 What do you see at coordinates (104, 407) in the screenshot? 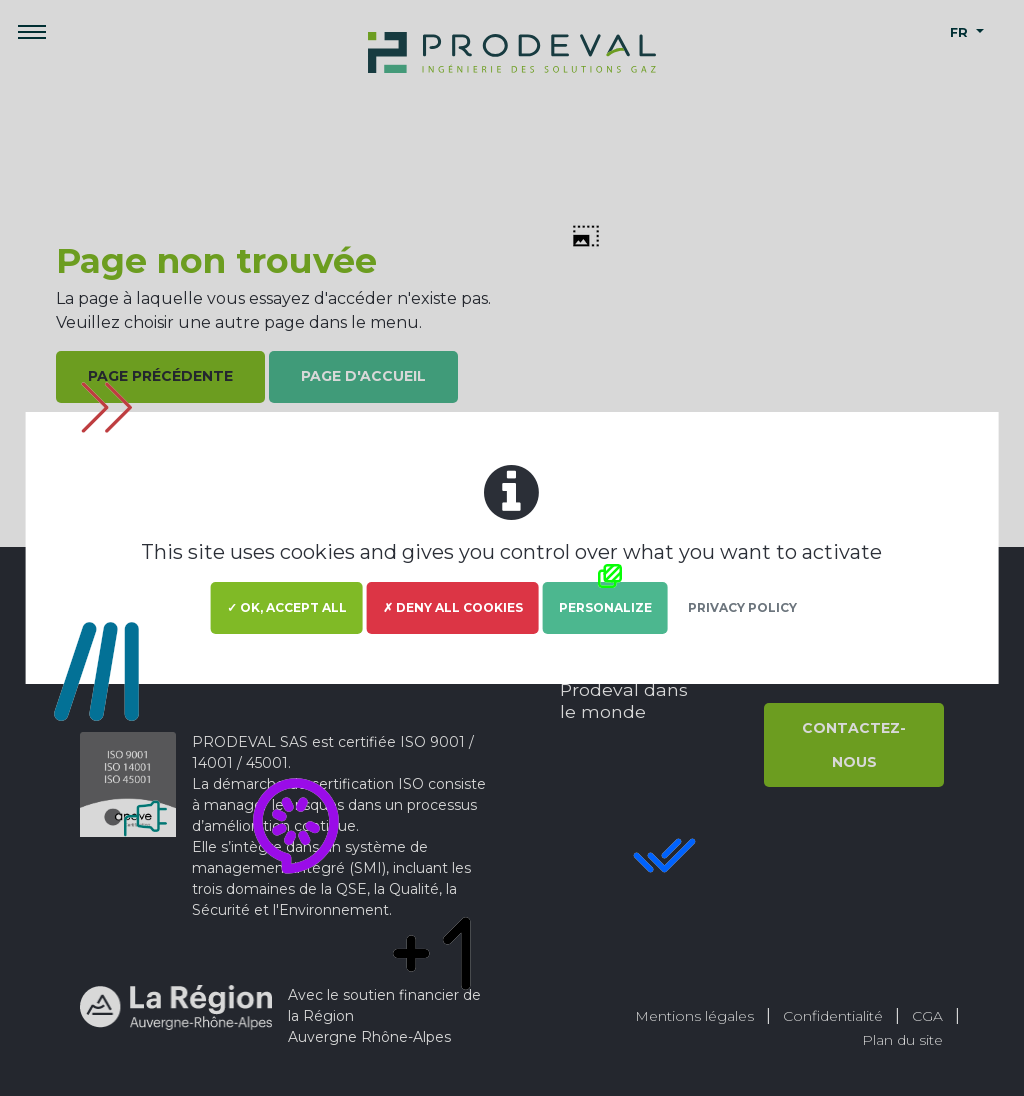
I see `skip forward or advance to next item` at bounding box center [104, 407].